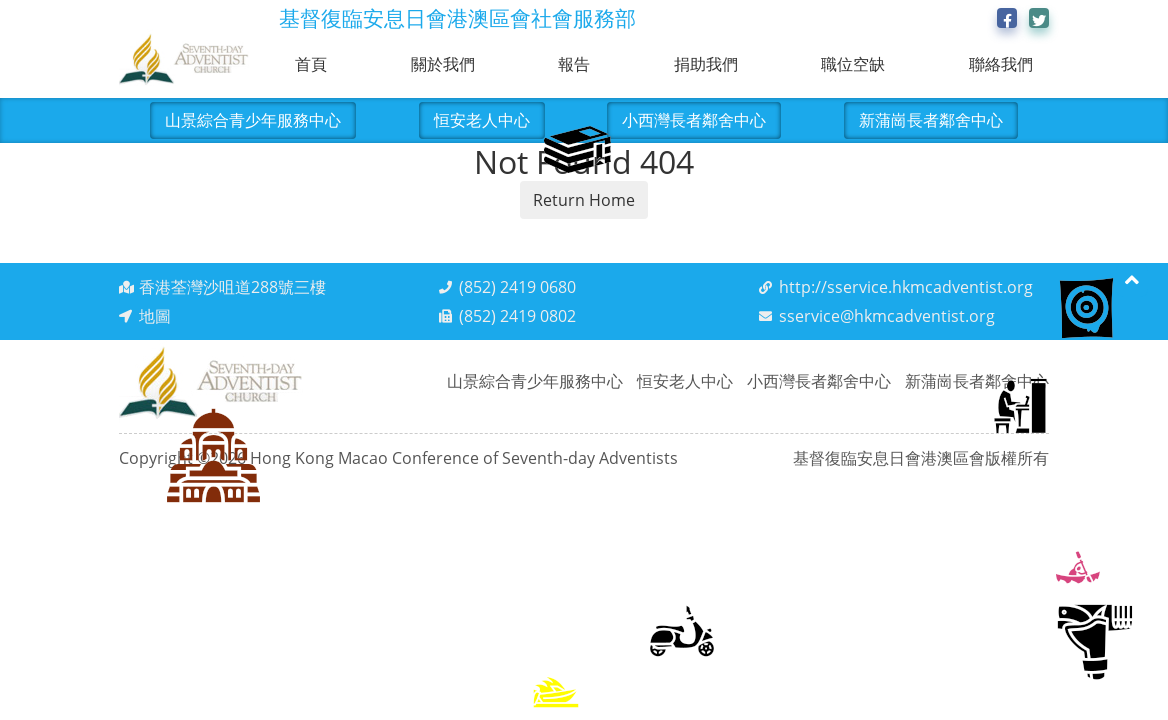 Image resolution: width=1168 pixels, height=720 pixels. I want to click on access your library or book collection, so click(577, 149).